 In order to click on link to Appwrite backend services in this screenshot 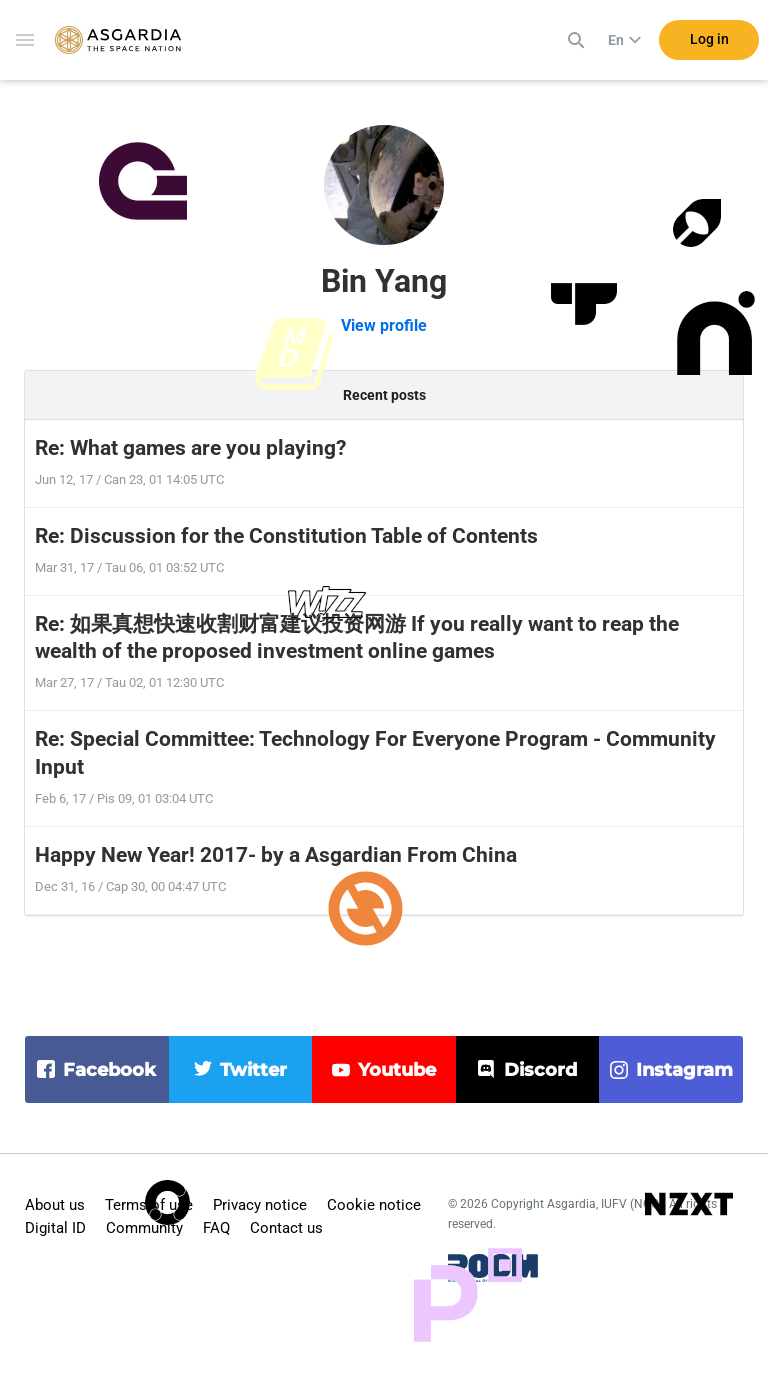, I will do `click(143, 181)`.